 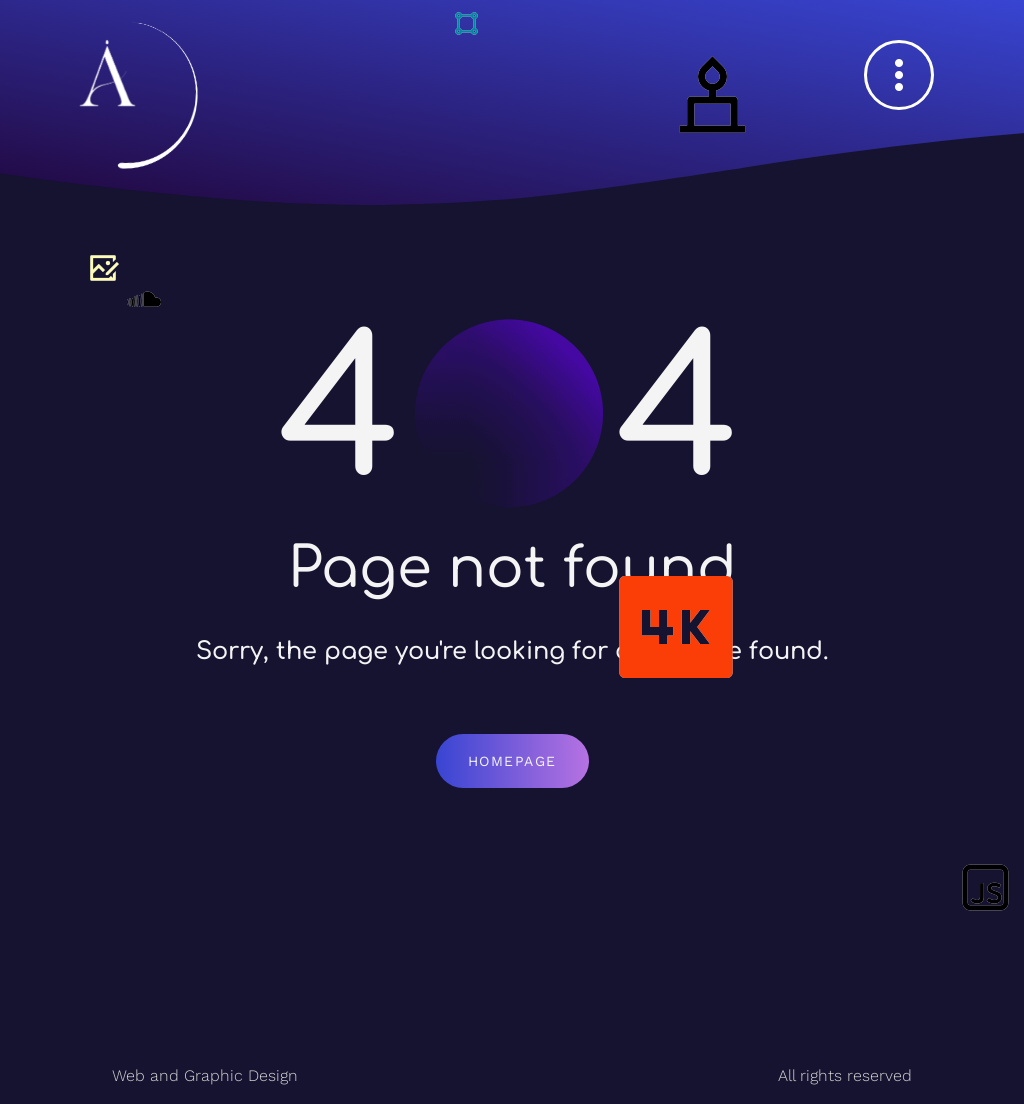 I want to click on indicates a JavaScript file or code component, so click(x=985, y=887).